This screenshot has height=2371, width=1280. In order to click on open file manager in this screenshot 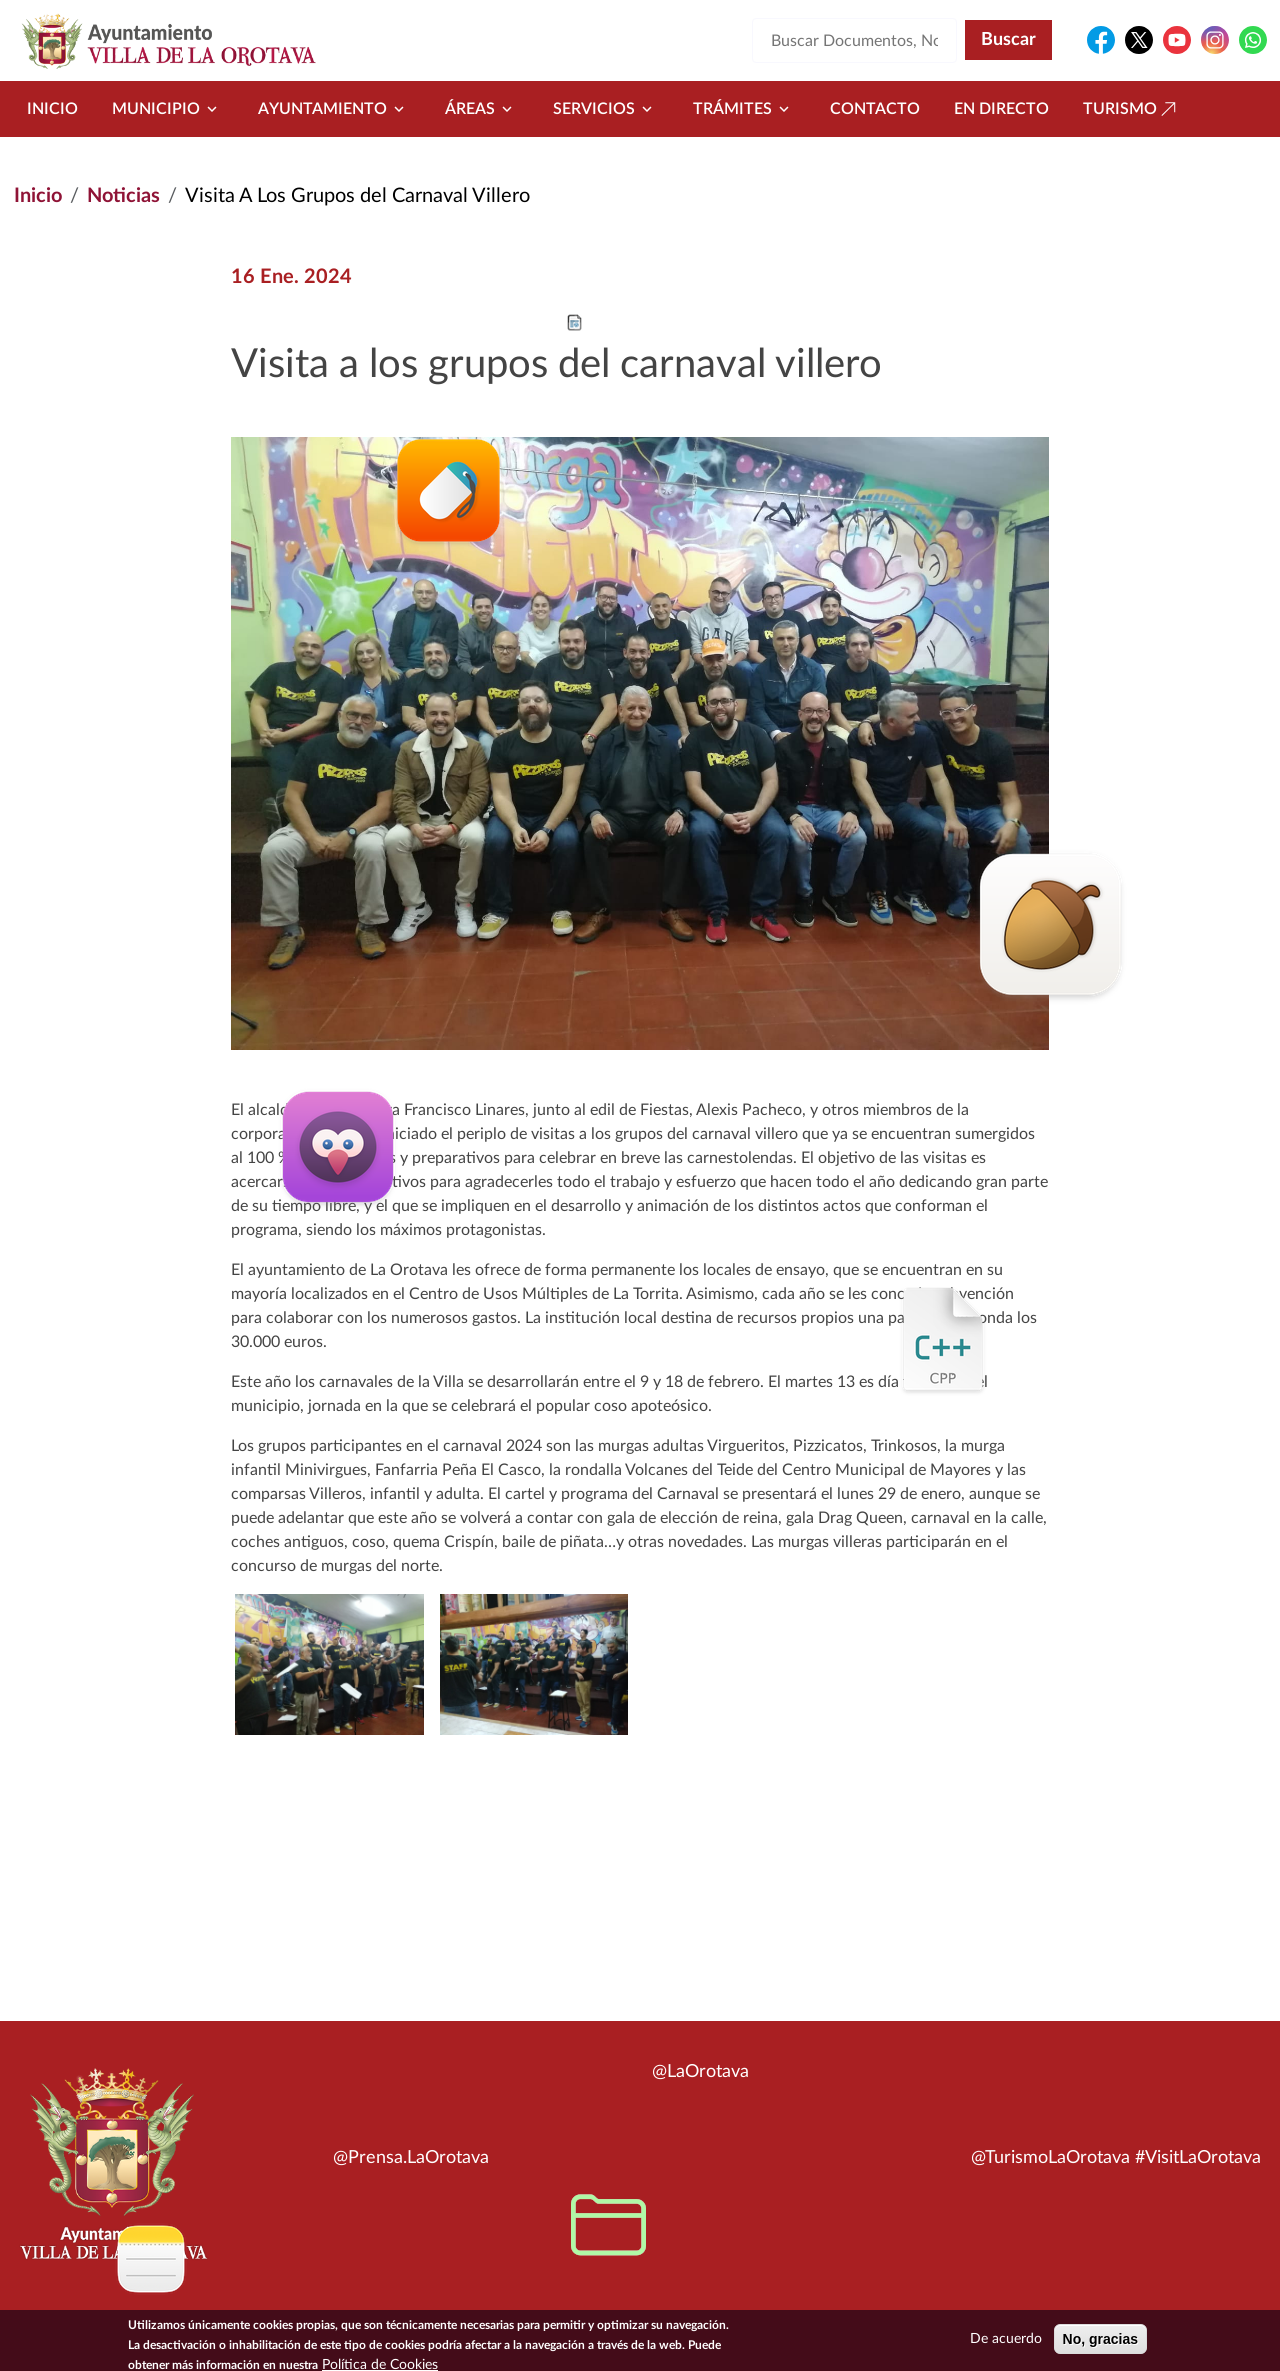, I will do `click(608, 2222)`.